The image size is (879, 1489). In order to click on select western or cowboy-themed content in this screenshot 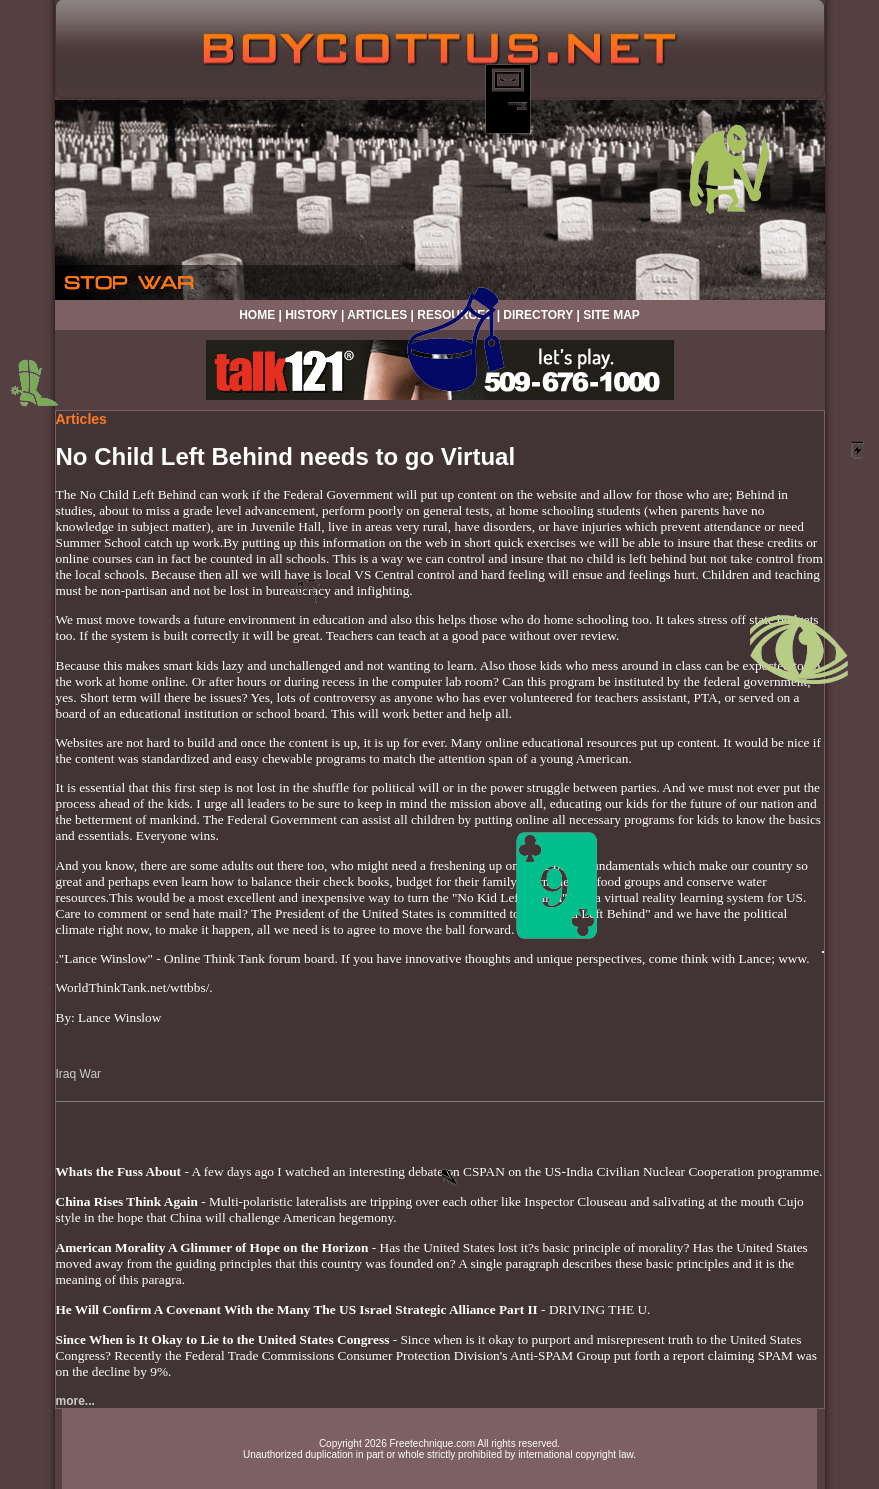, I will do `click(34, 383)`.